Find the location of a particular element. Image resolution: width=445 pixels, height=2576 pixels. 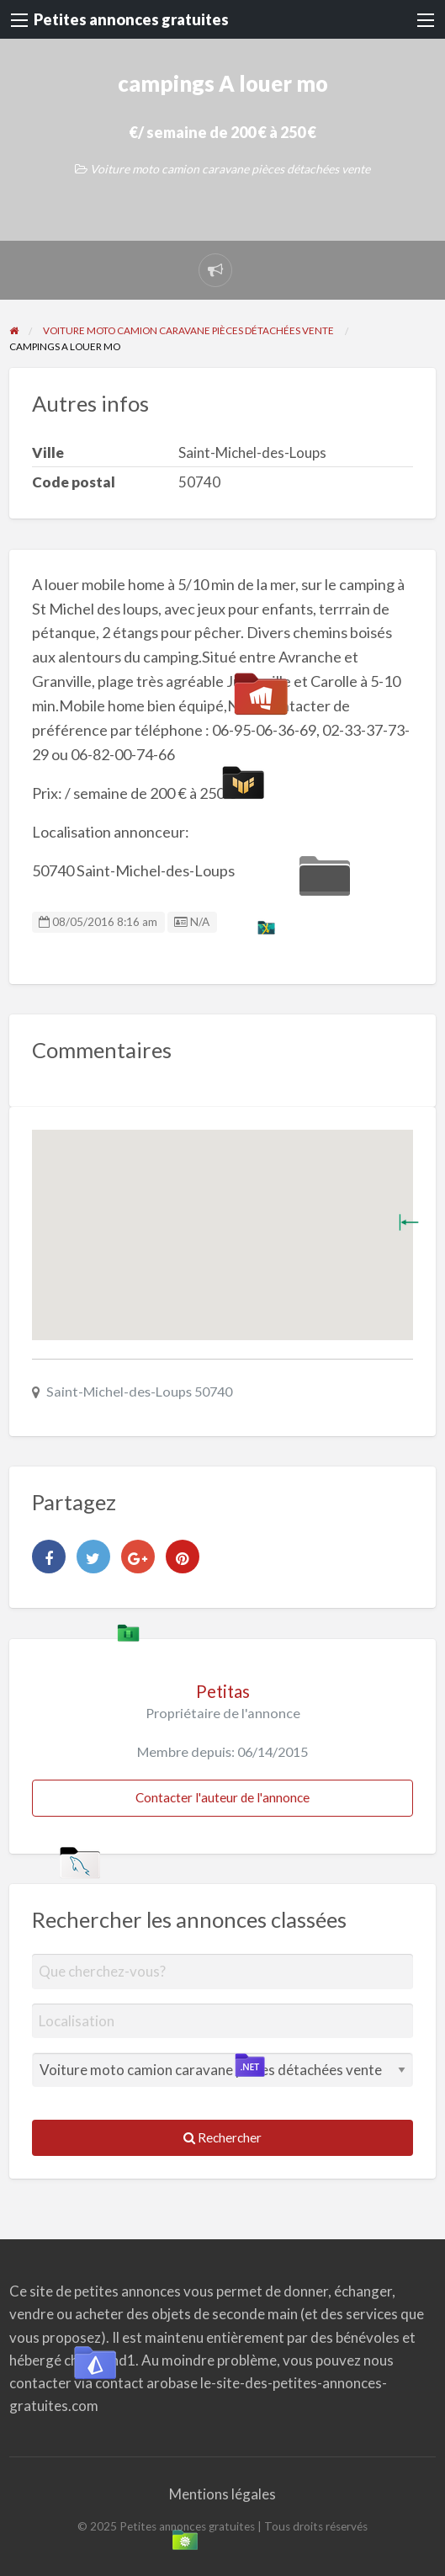

open folder containing Prisma project files is located at coordinates (95, 2364).